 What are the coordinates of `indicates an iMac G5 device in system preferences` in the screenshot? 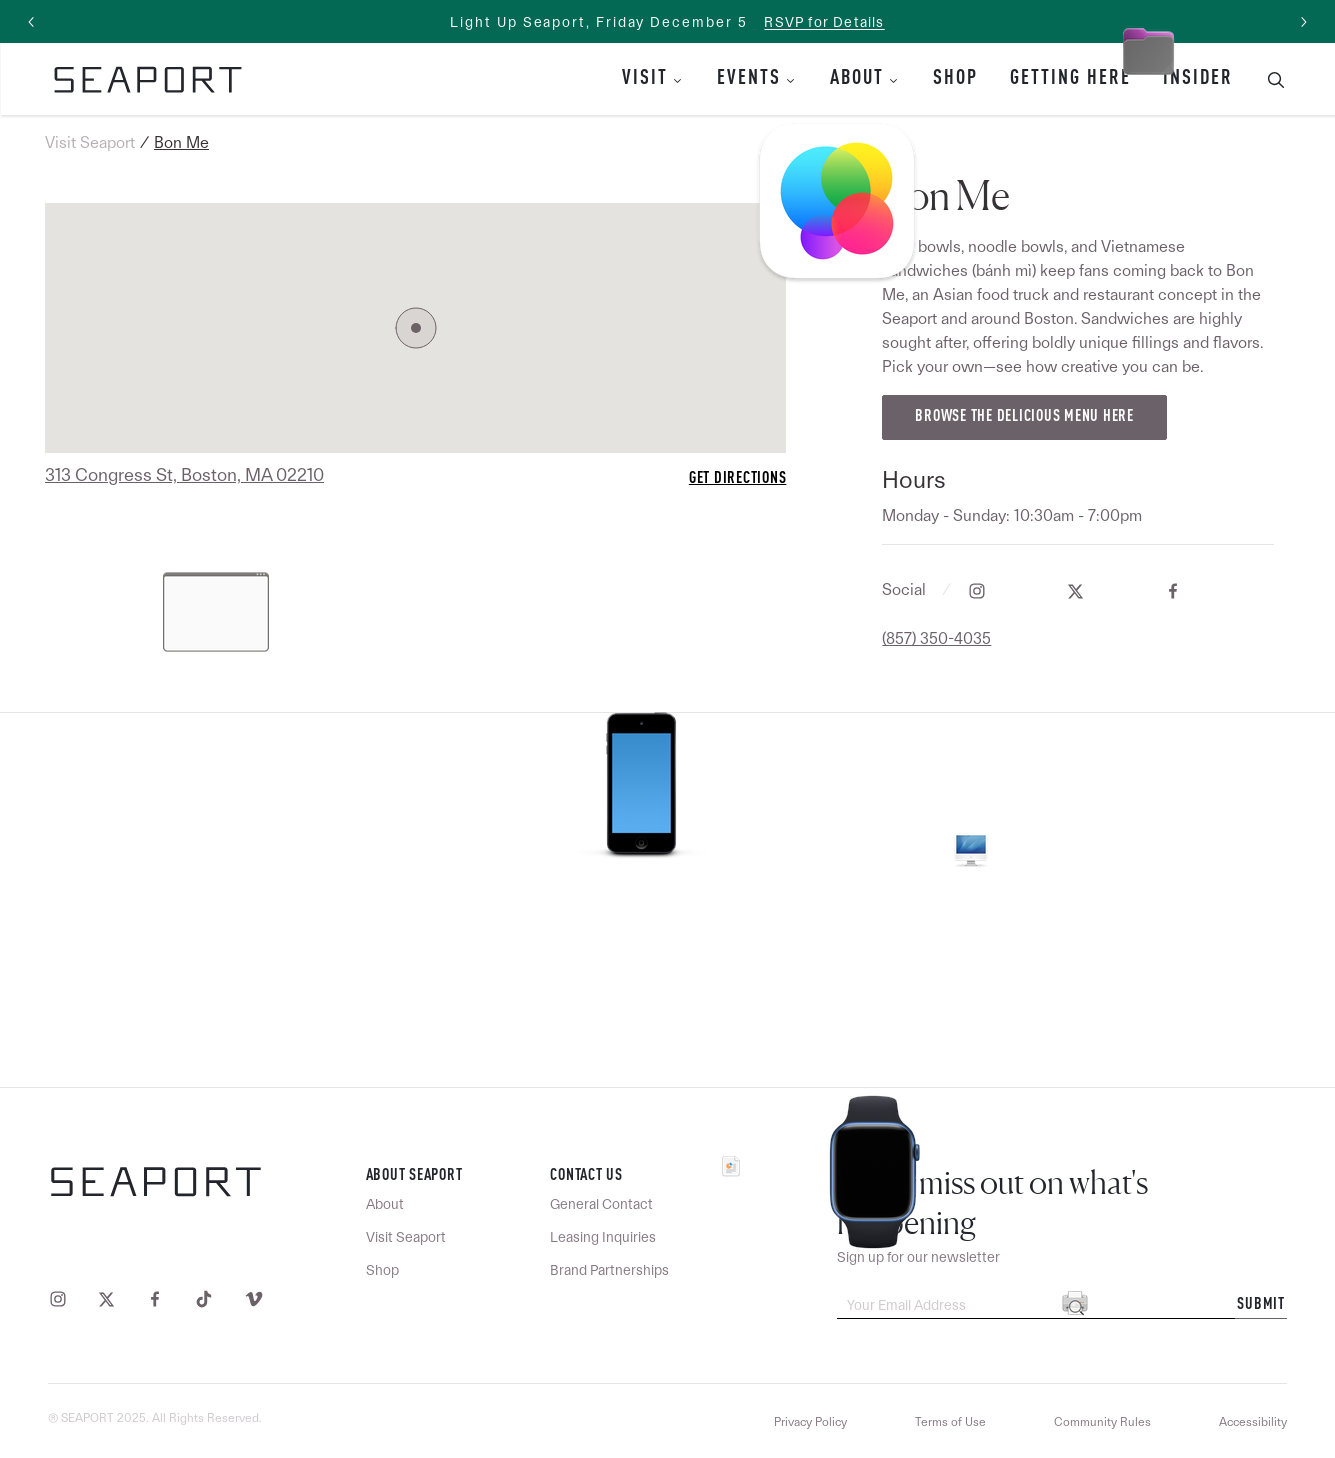 It's located at (971, 848).